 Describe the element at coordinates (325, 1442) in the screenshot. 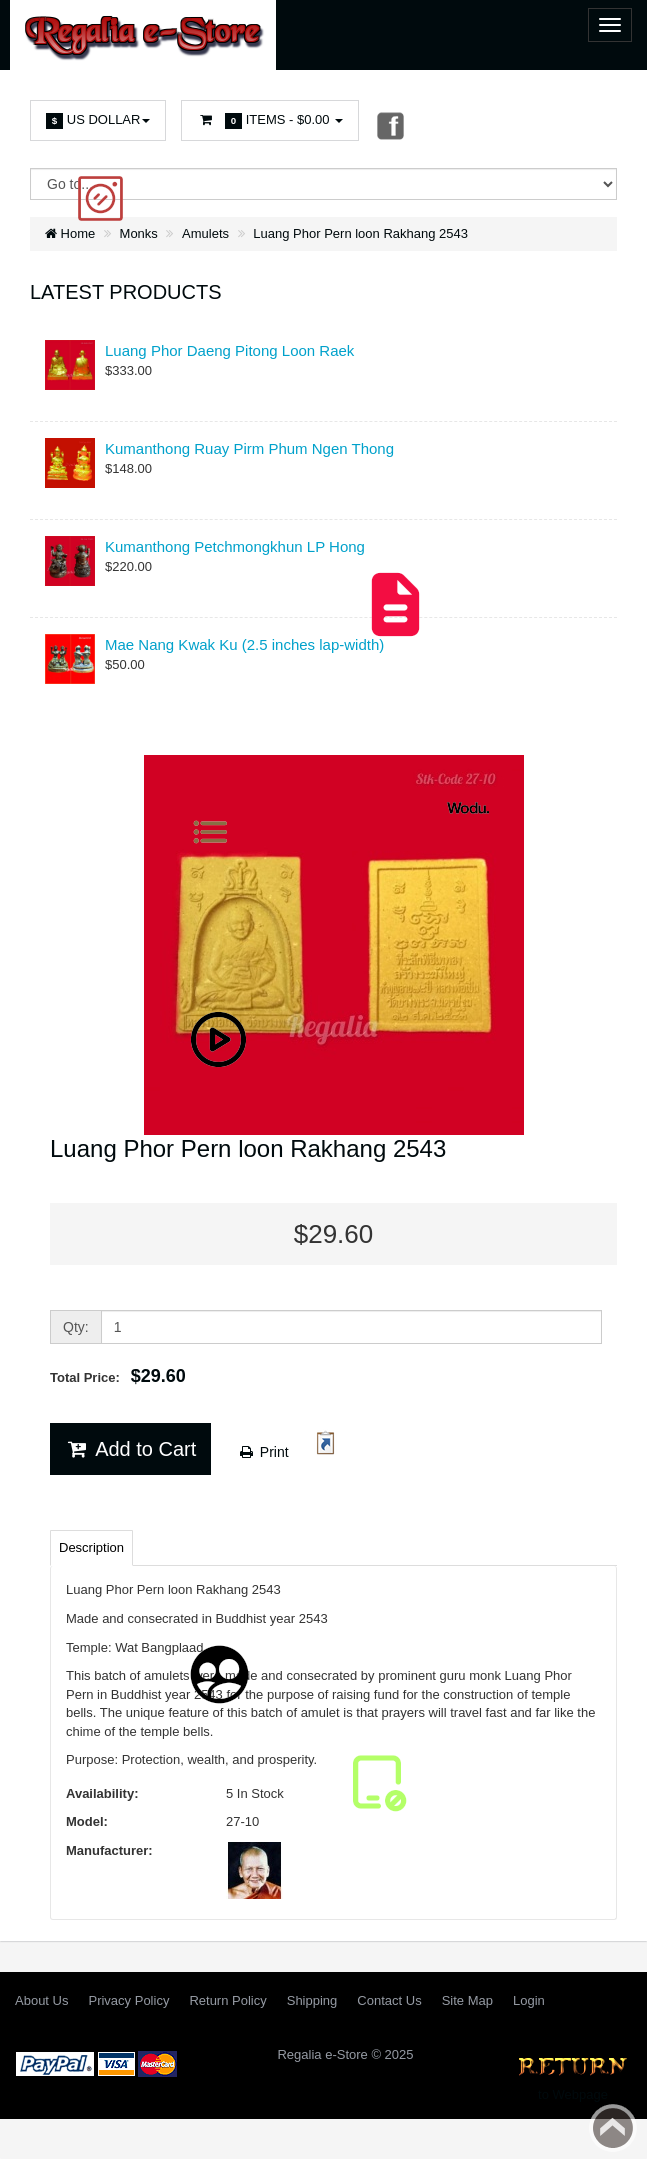

I see `clipboard containing a shortcut or alias` at that location.